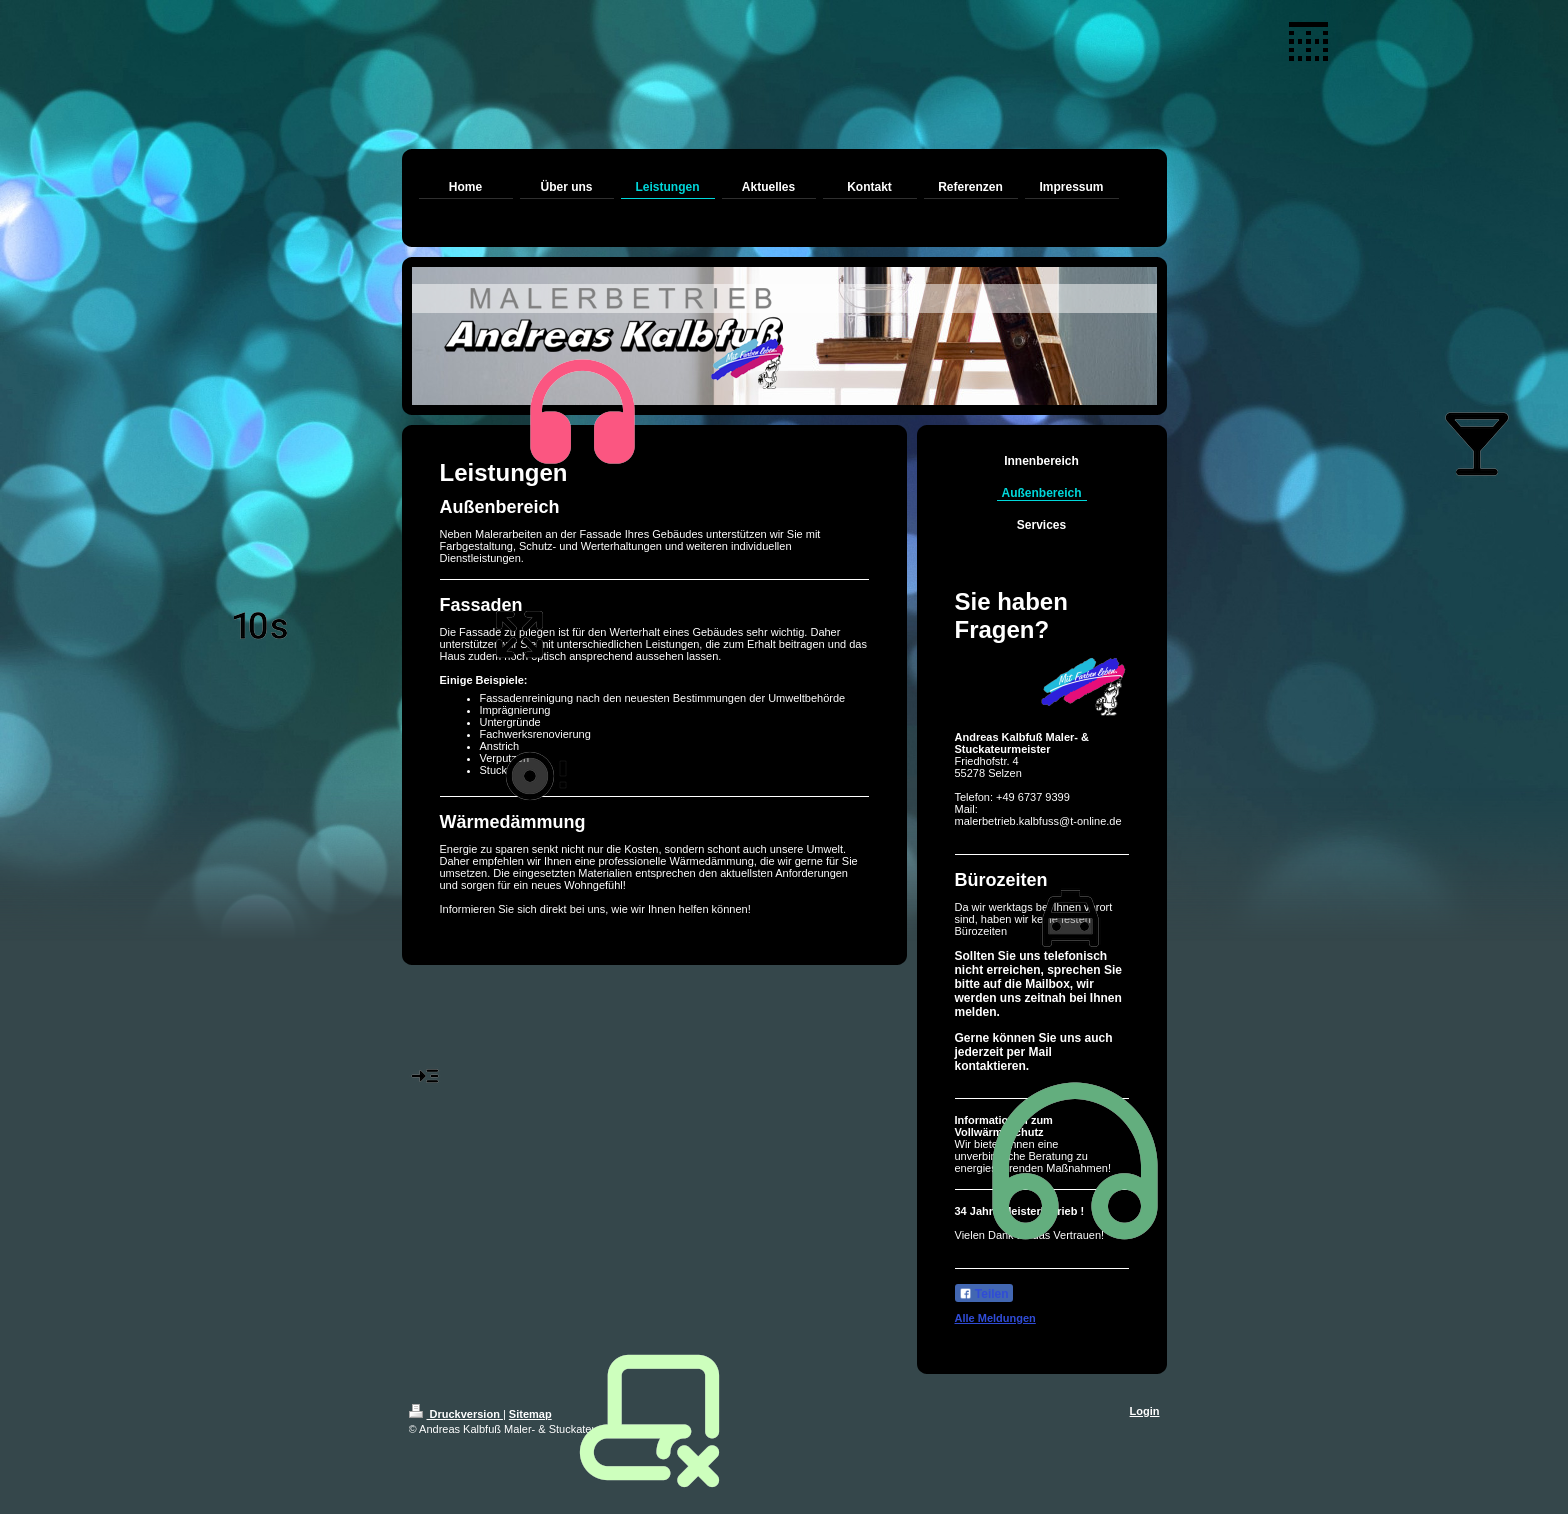  I want to click on request a taxi or rideshare, so click(1070, 918).